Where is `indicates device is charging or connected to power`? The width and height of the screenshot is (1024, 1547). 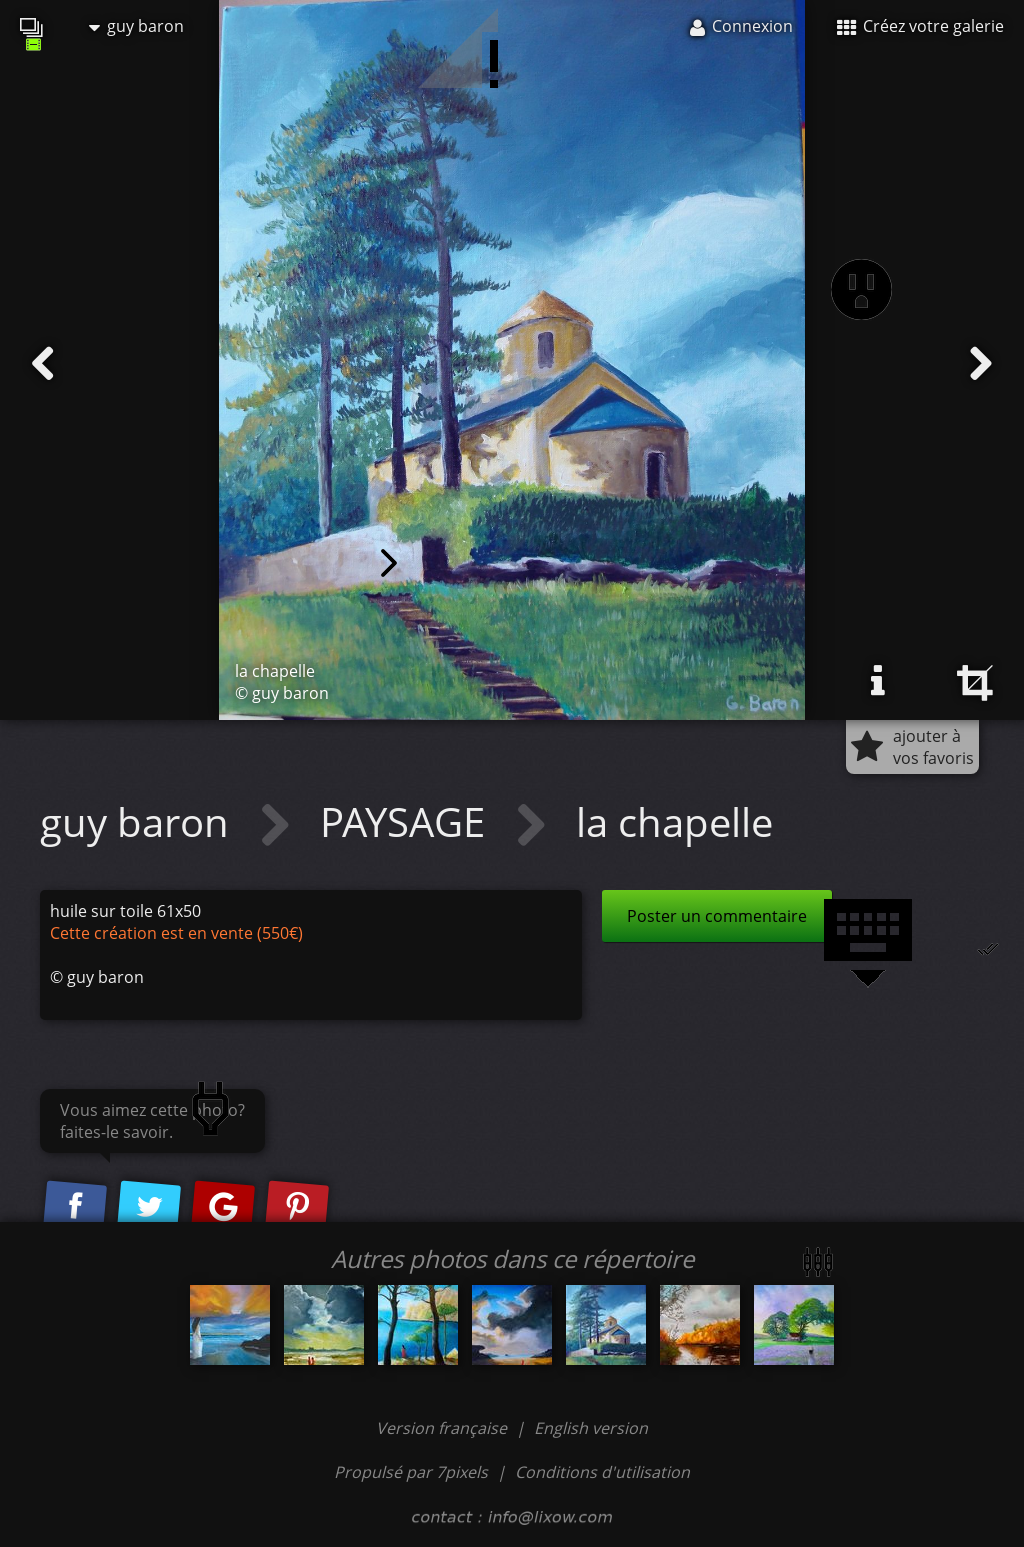 indicates device is charging or connected to power is located at coordinates (210, 1108).